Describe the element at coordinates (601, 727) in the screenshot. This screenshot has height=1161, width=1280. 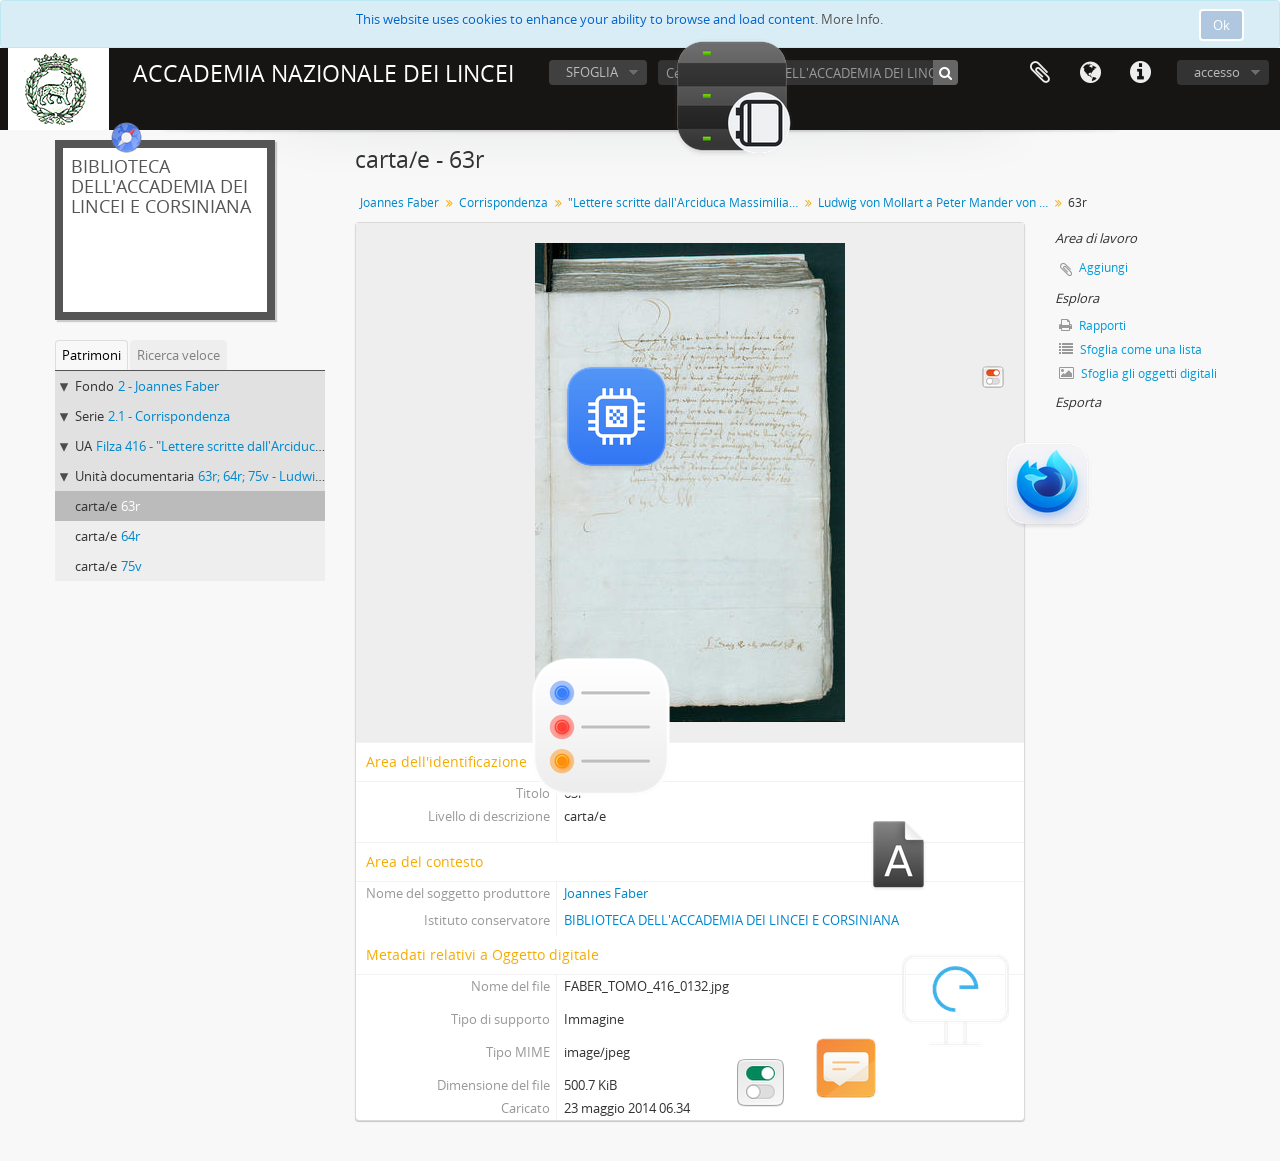
I see `open gnome to-do app` at that location.